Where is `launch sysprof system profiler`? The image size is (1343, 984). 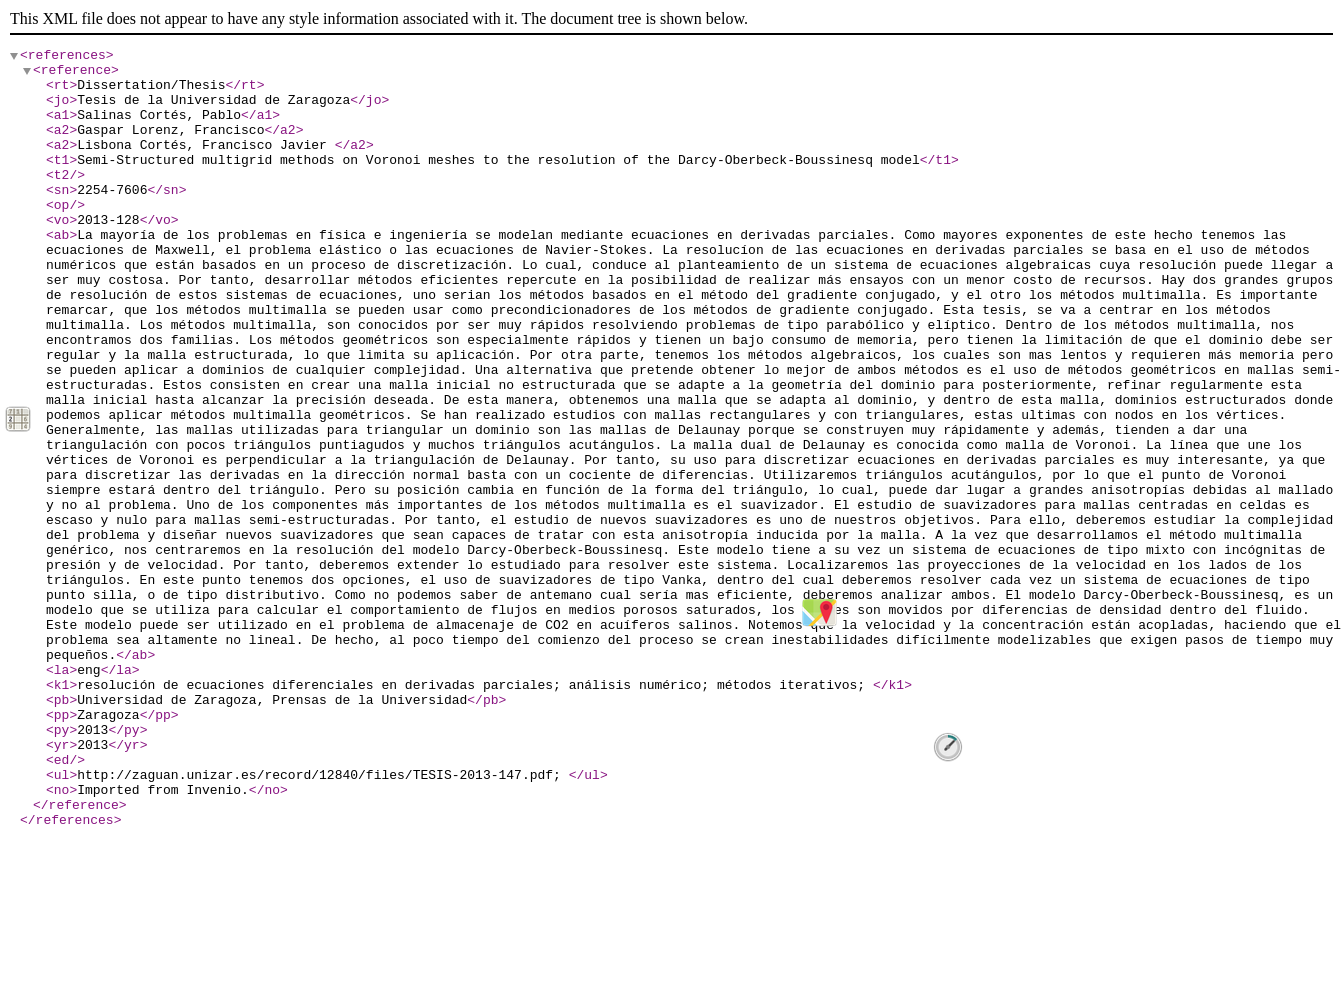 launch sysprof system profiler is located at coordinates (948, 747).